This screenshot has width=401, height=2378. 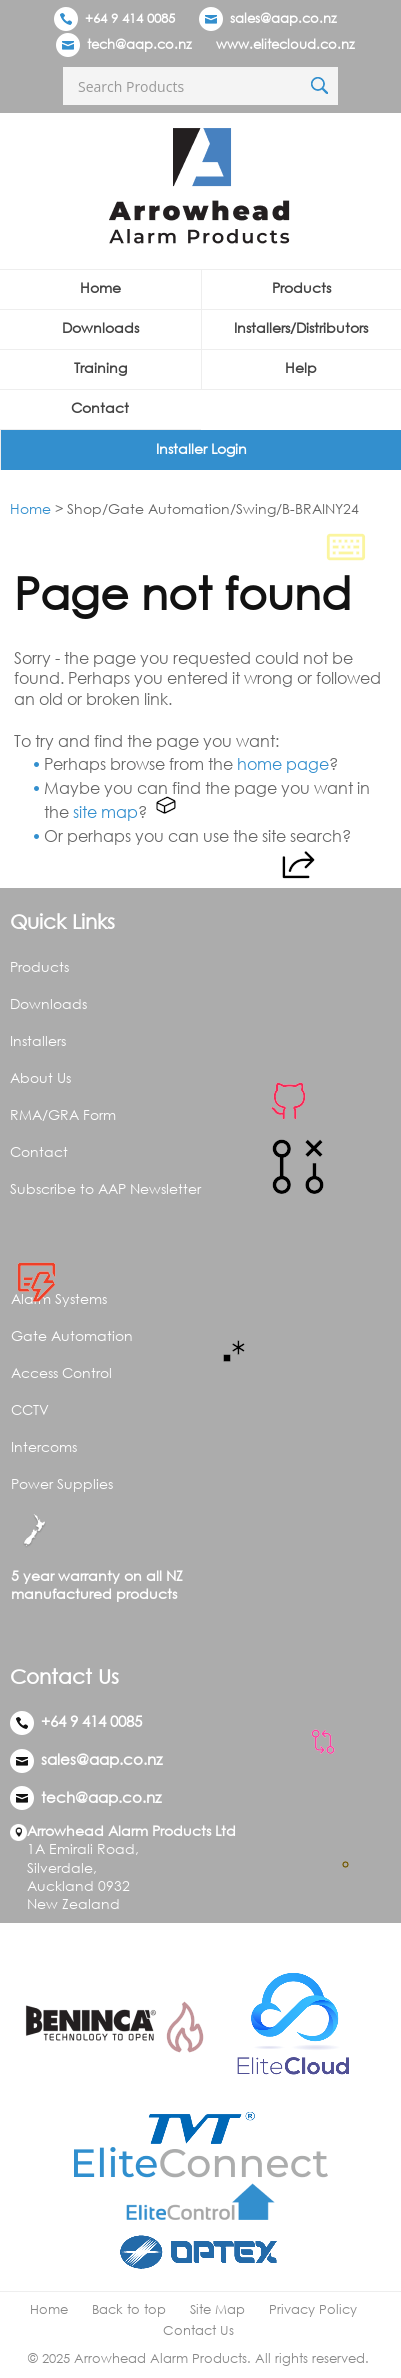 I want to click on represents a field or property in code structure, so click(x=166, y=805).